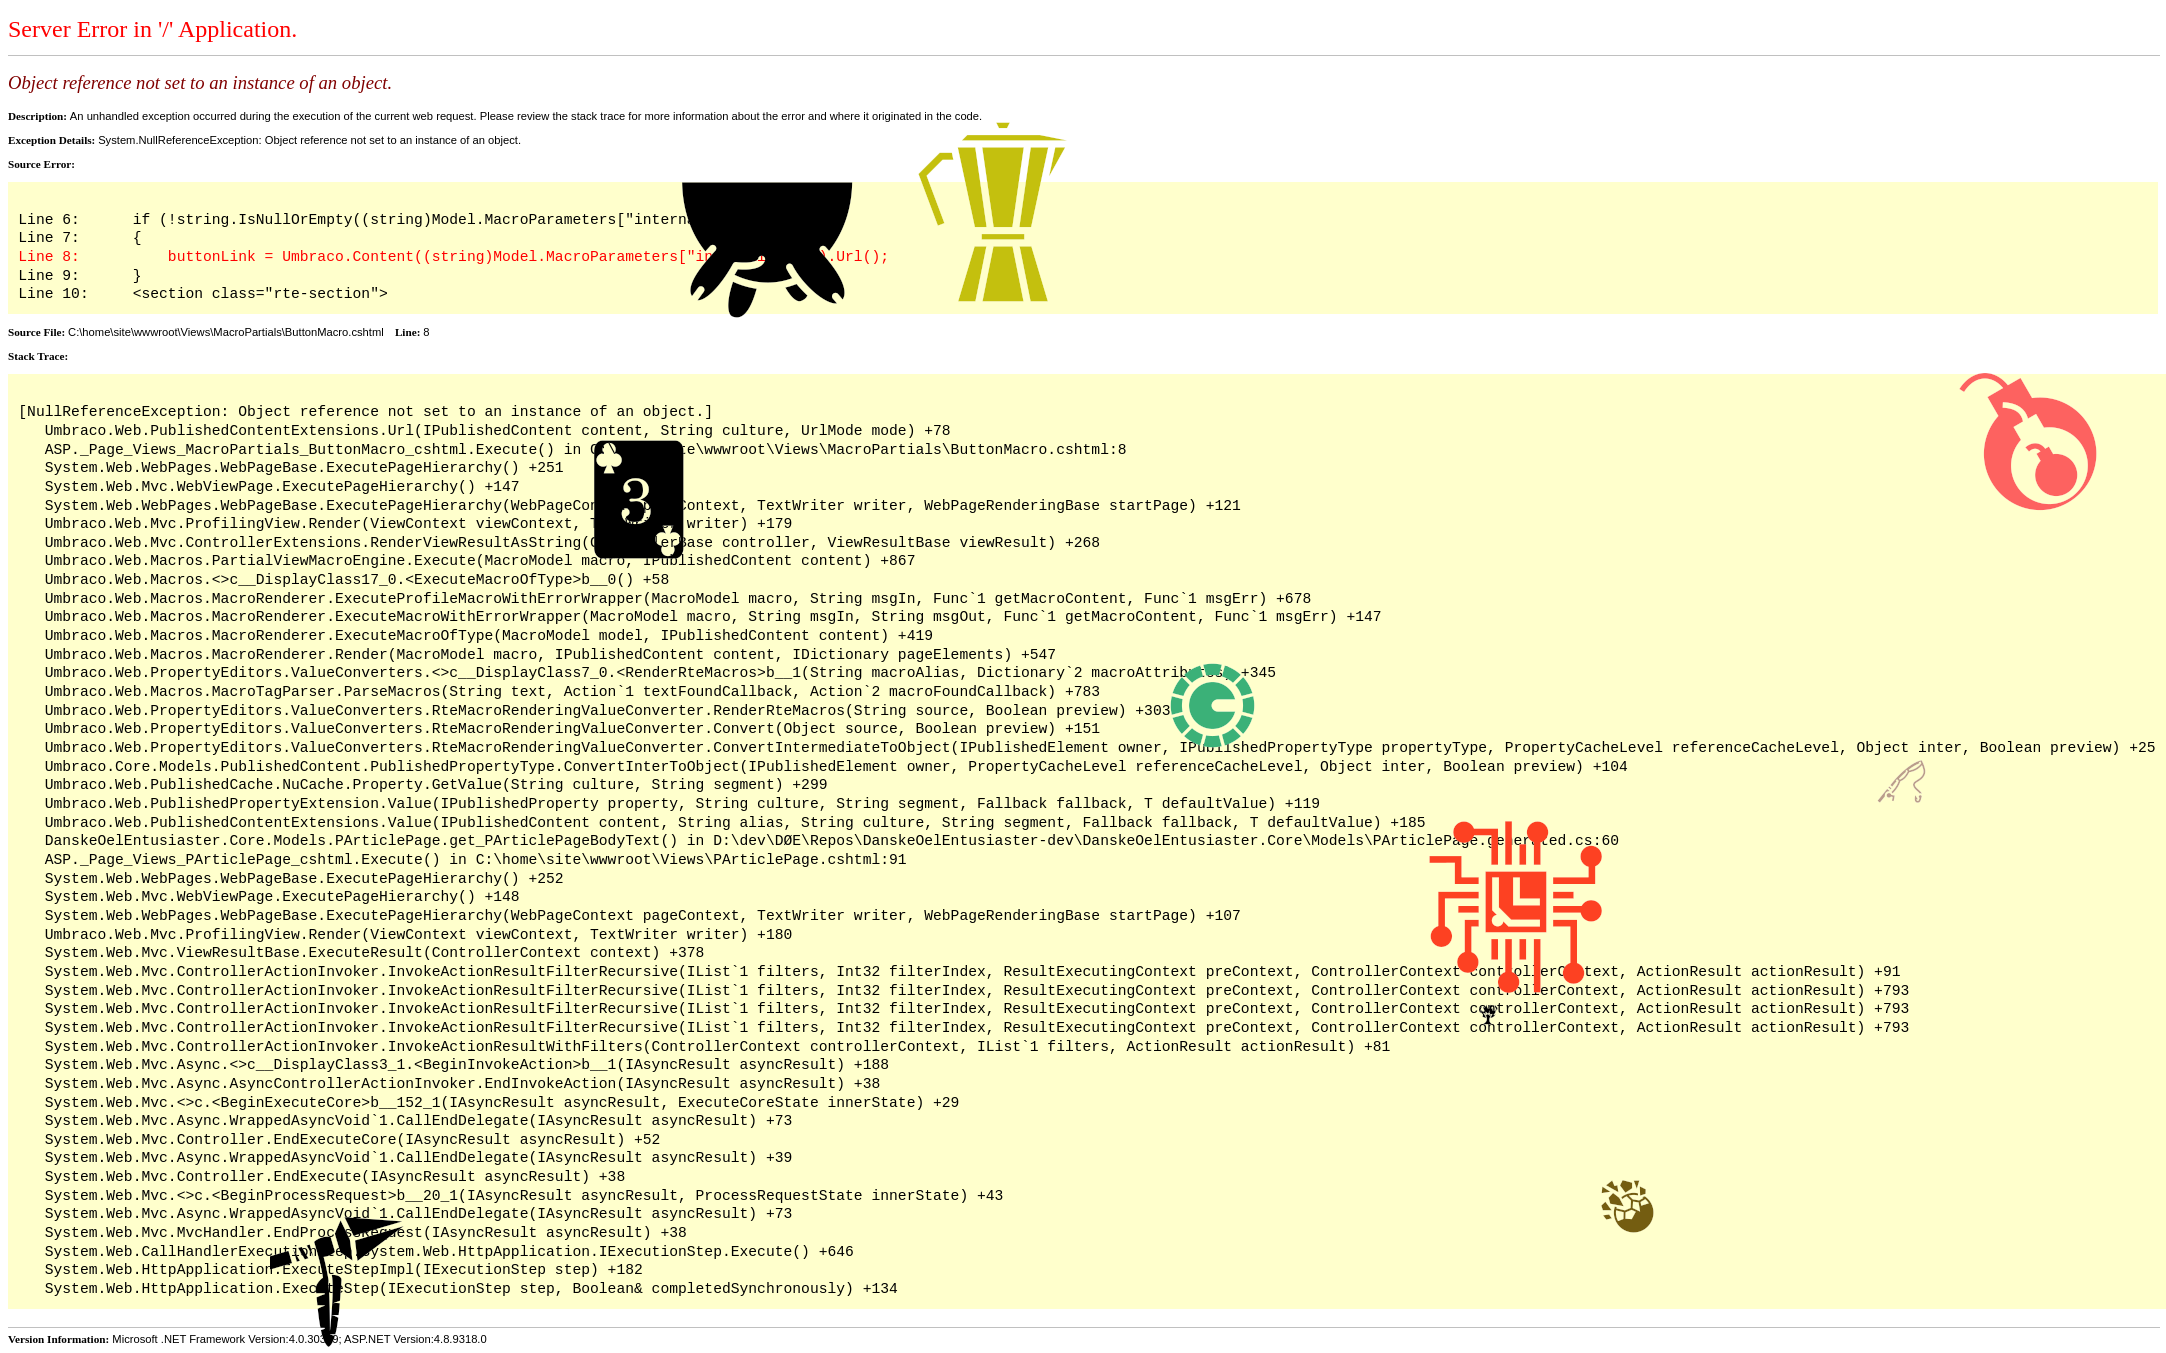  What do you see at coordinates (1627, 1206) in the screenshot?
I see `indicates a destructible object or breakable item` at bounding box center [1627, 1206].